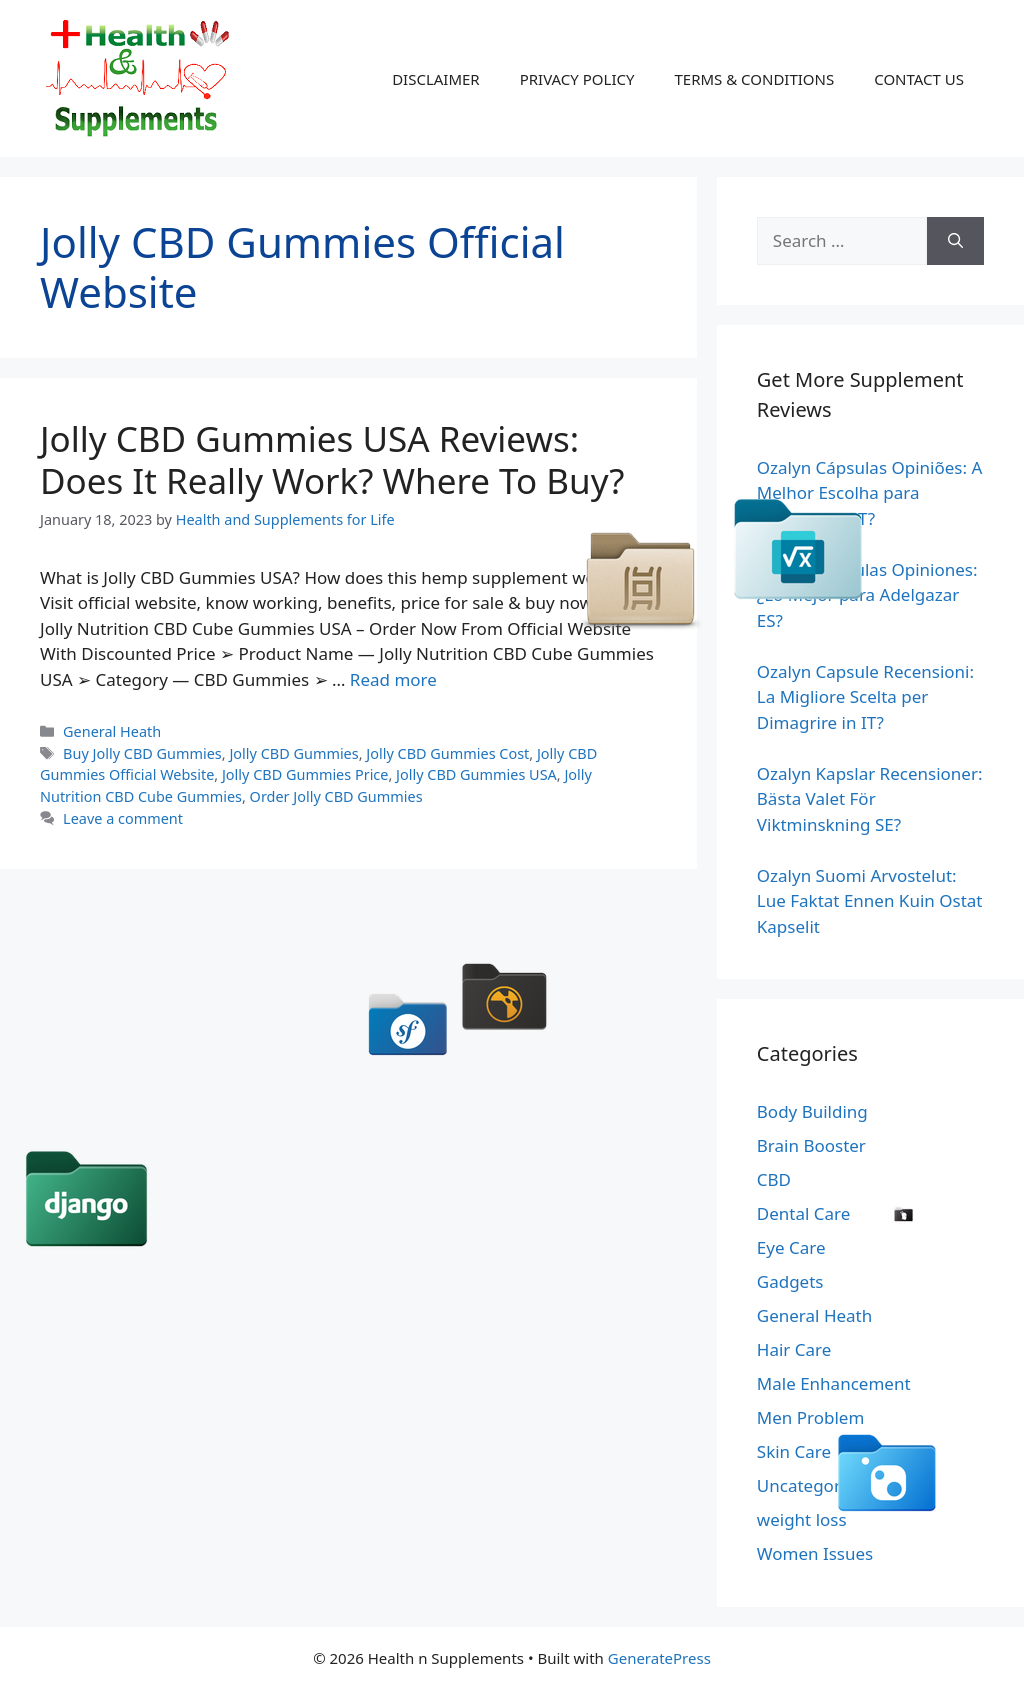 The image size is (1024, 1689). Describe the element at coordinates (407, 1026) in the screenshot. I see `folder containing symfony framework project files` at that location.